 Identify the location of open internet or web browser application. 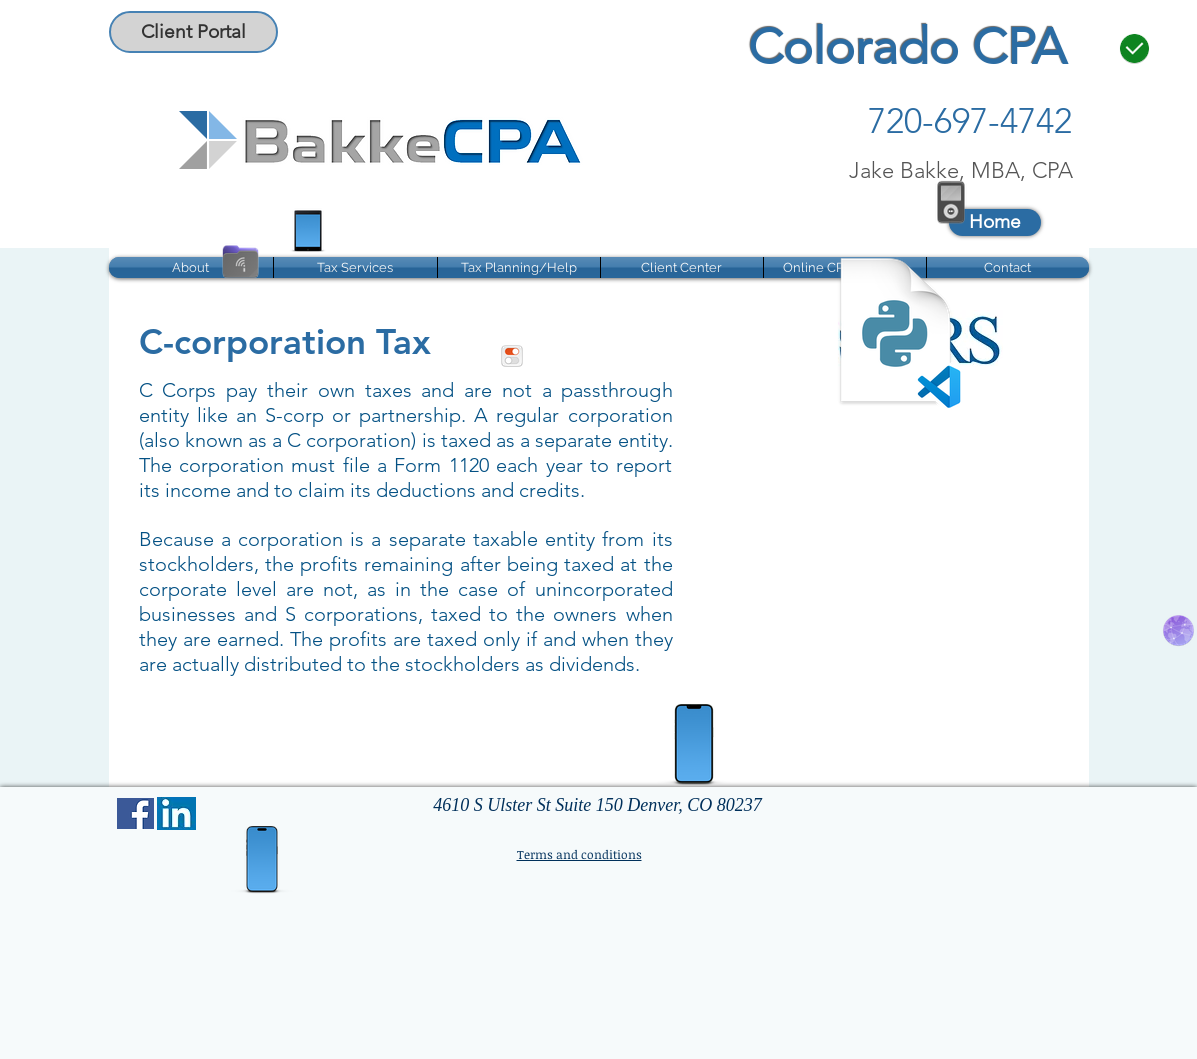
(1178, 630).